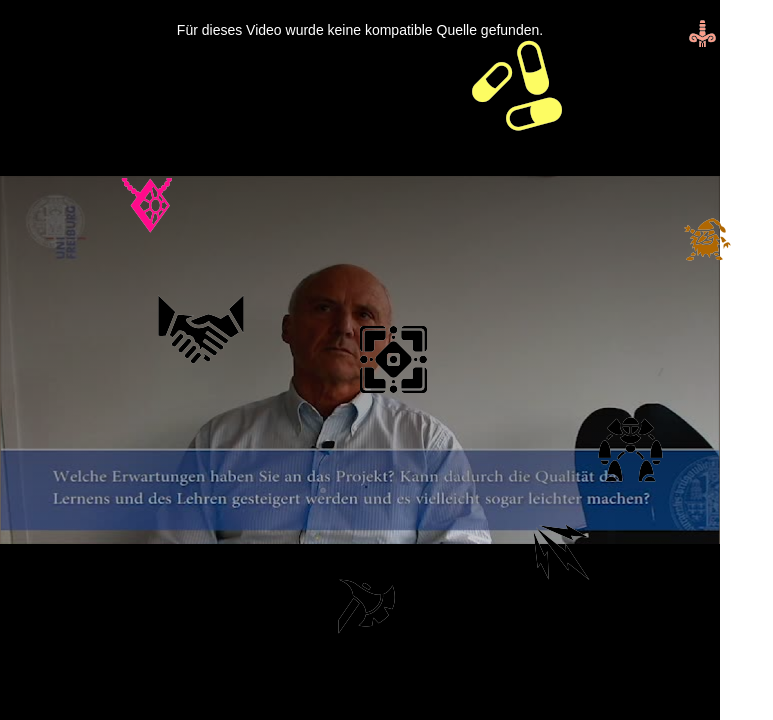  Describe the element at coordinates (630, 449) in the screenshot. I see `access robot or automaton character` at that location.